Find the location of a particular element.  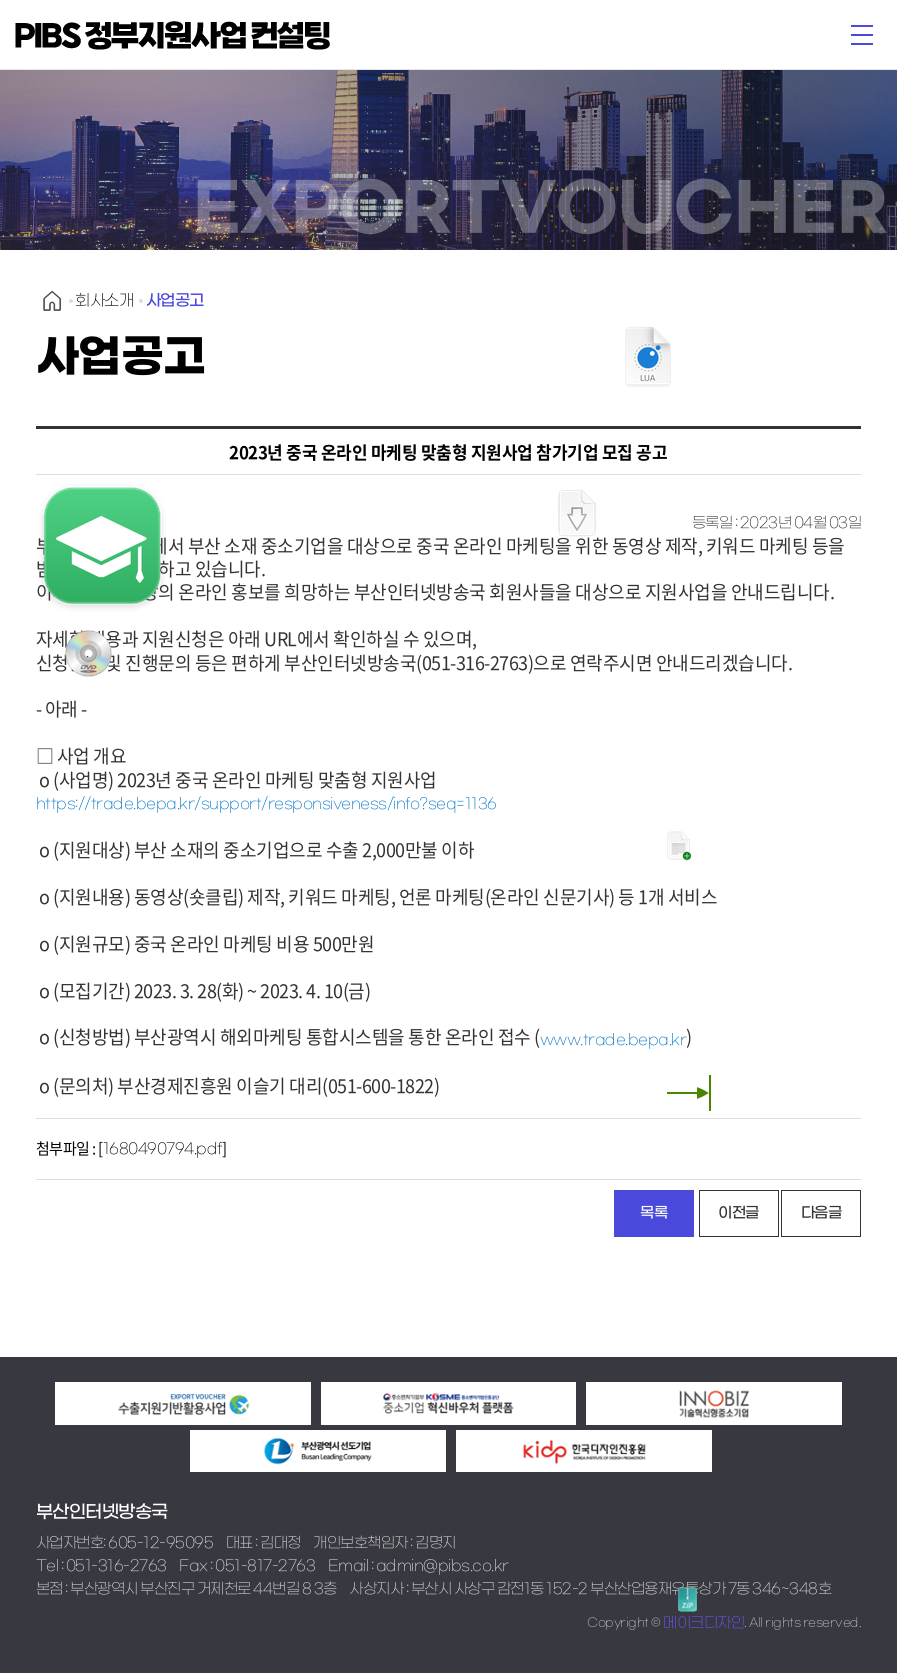

jump to the last item in a list is located at coordinates (689, 1093).